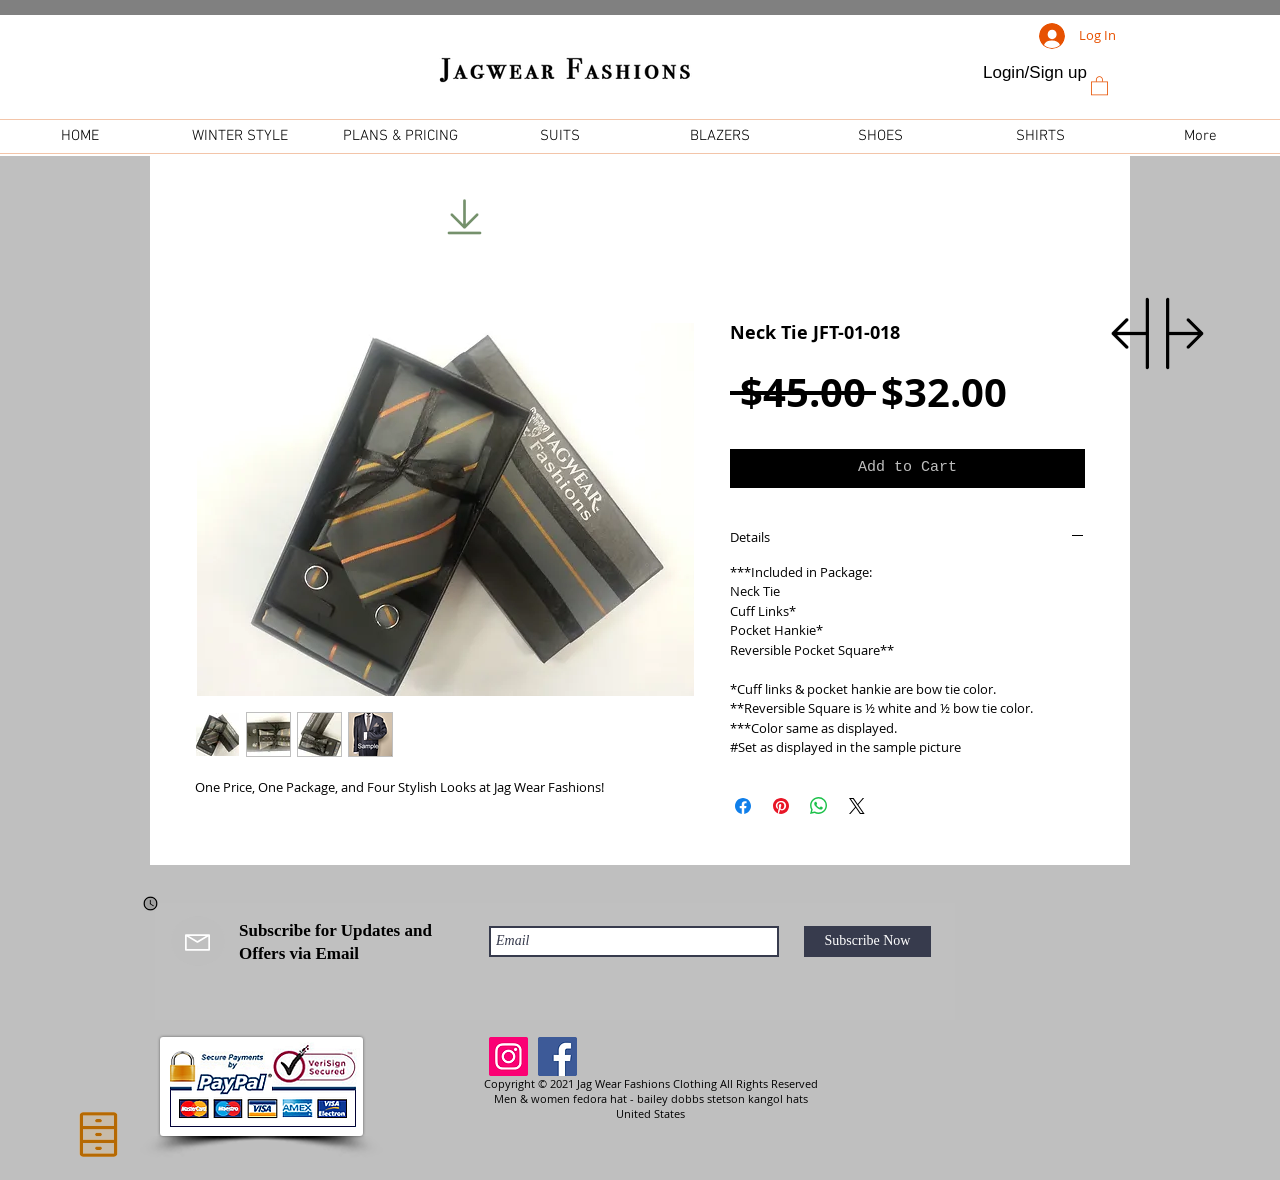 This screenshot has height=1180, width=1280. I want to click on download a file, so click(464, 217).